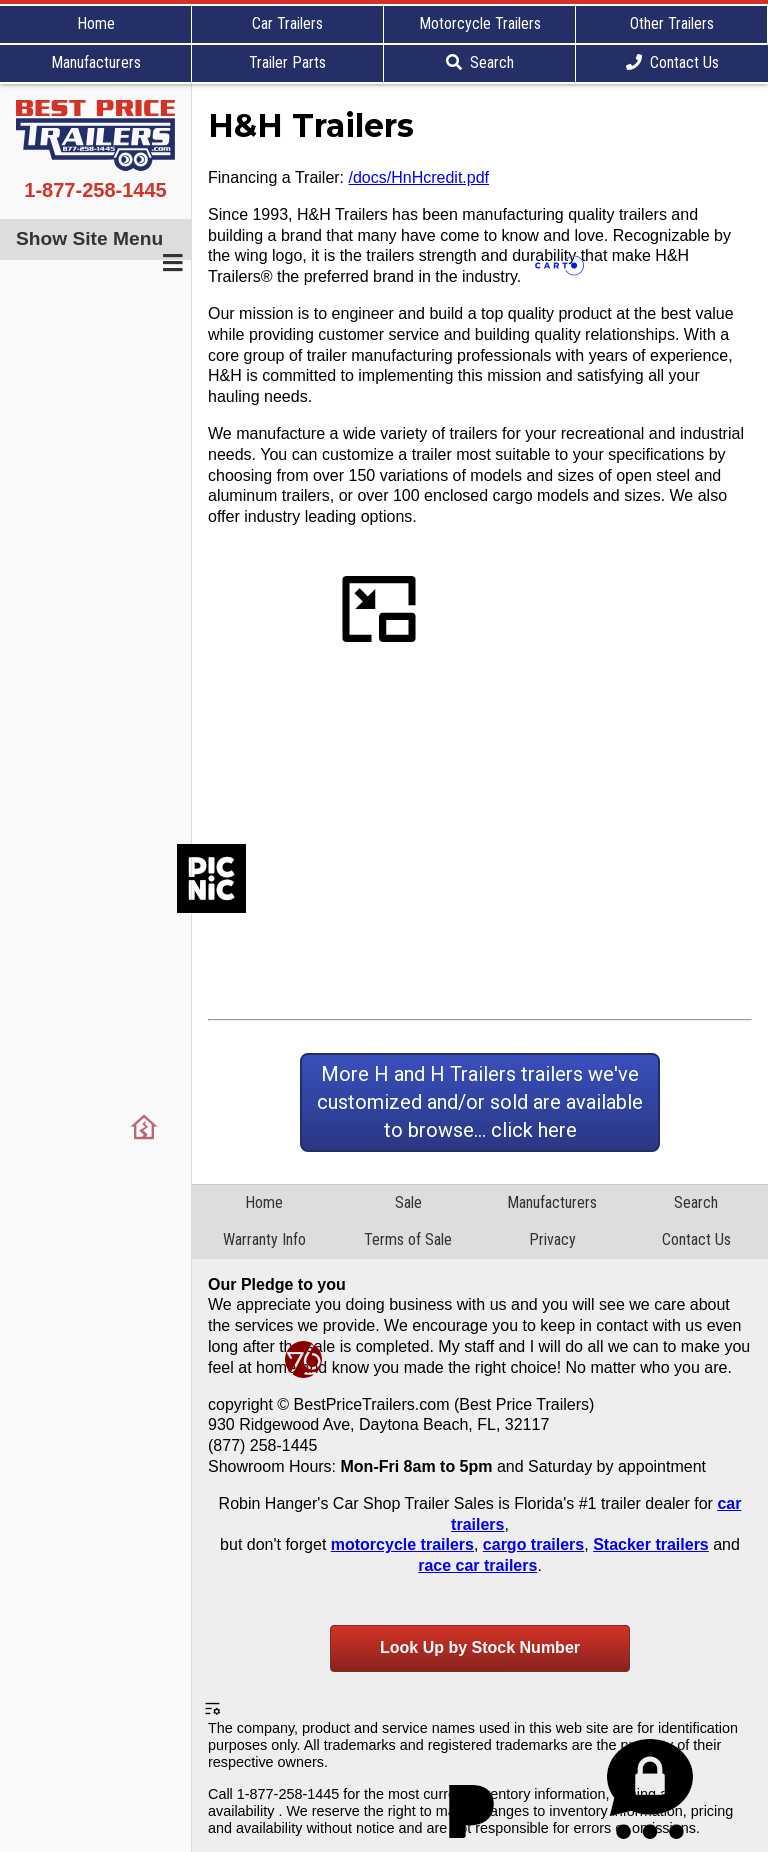 The height and width of the screenshot is (1852, 768). Describe the element at coordinates (379, 609) in the screenshot. I see `enable picture-in-picture mode` at that location.